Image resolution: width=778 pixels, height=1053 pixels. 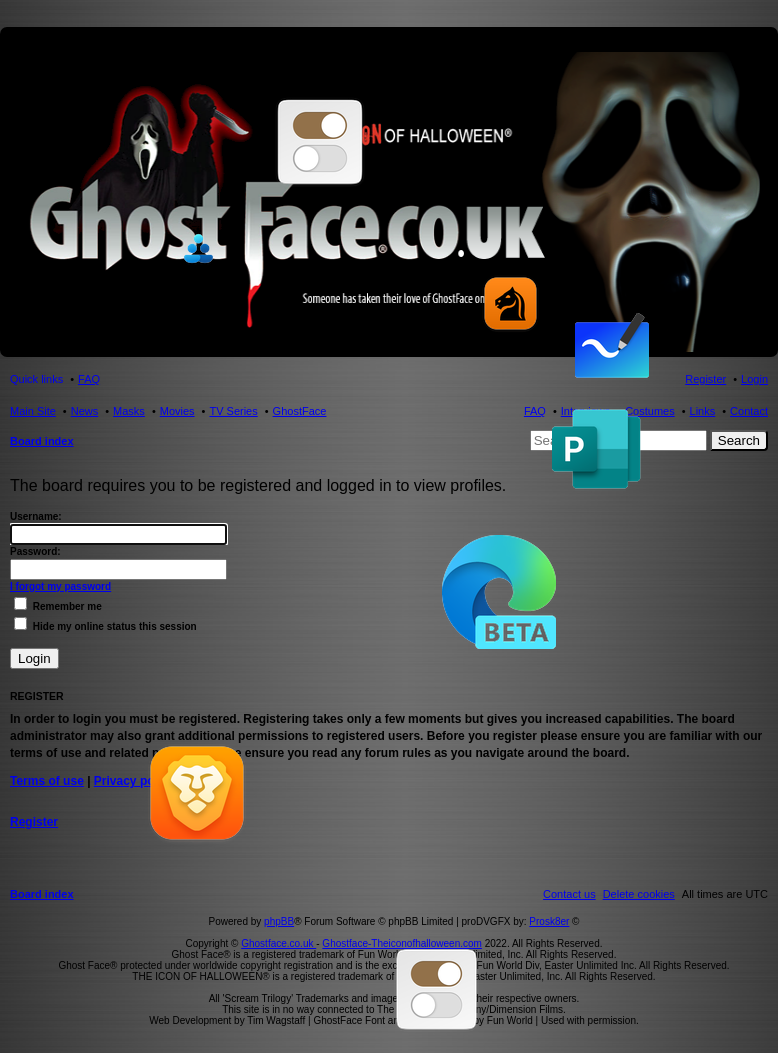 I want to click on open gnome tweaks to customize desktop settings, so click(x=436, y=989).